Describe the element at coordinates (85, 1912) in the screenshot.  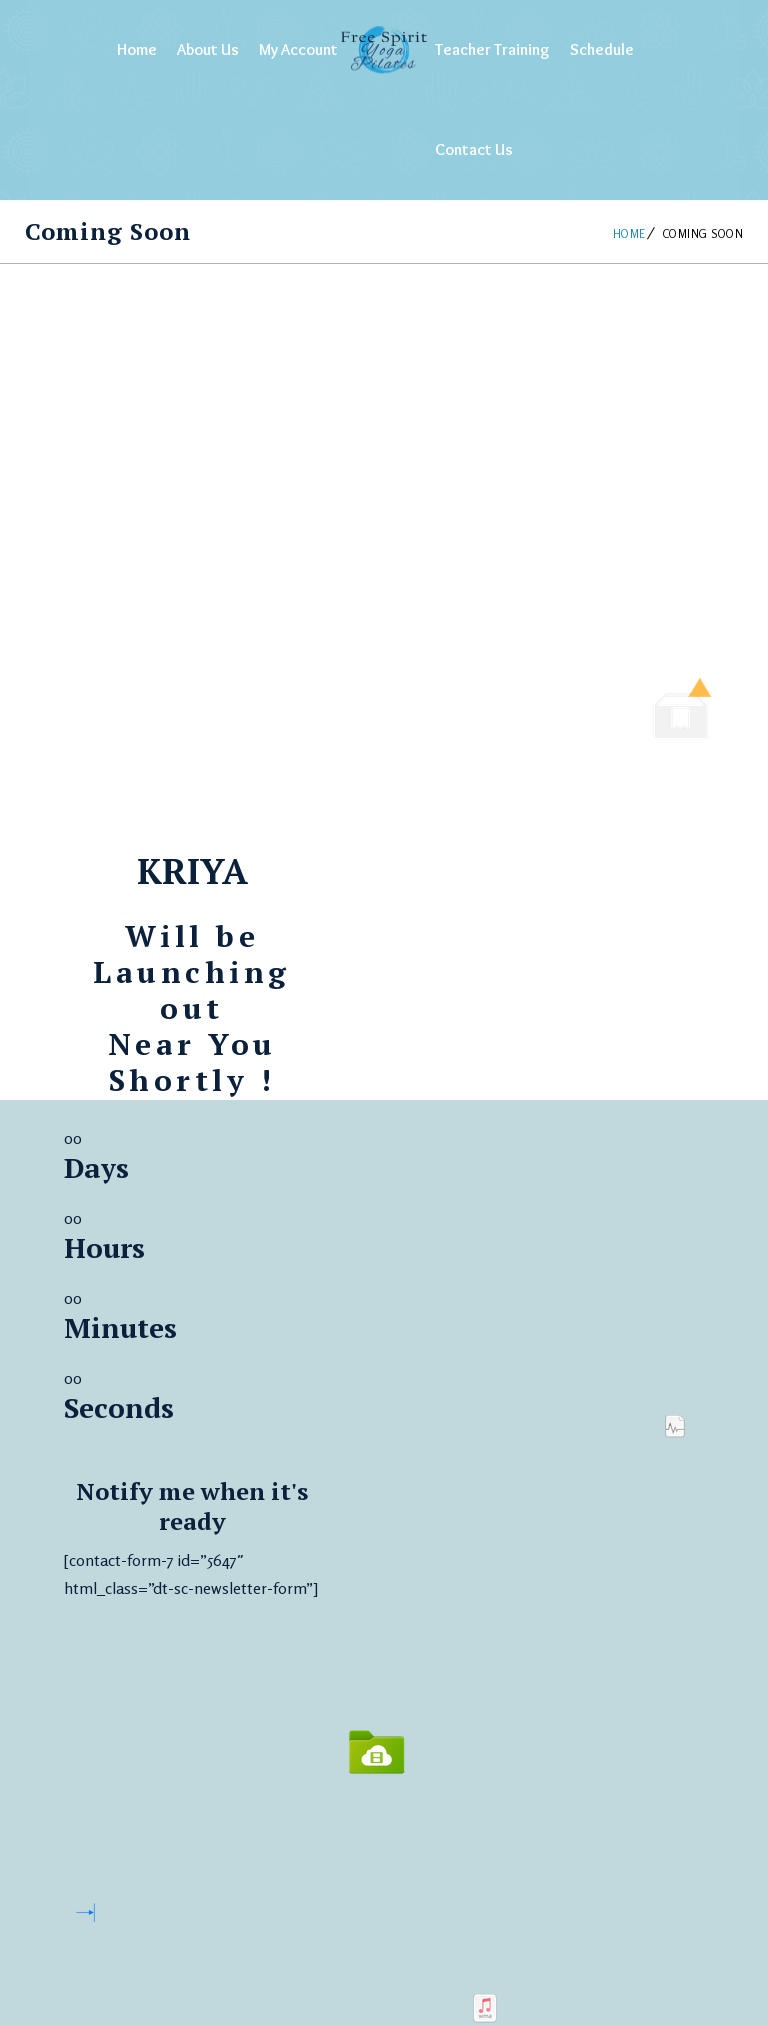
I see `go to the last item or page` at that location.